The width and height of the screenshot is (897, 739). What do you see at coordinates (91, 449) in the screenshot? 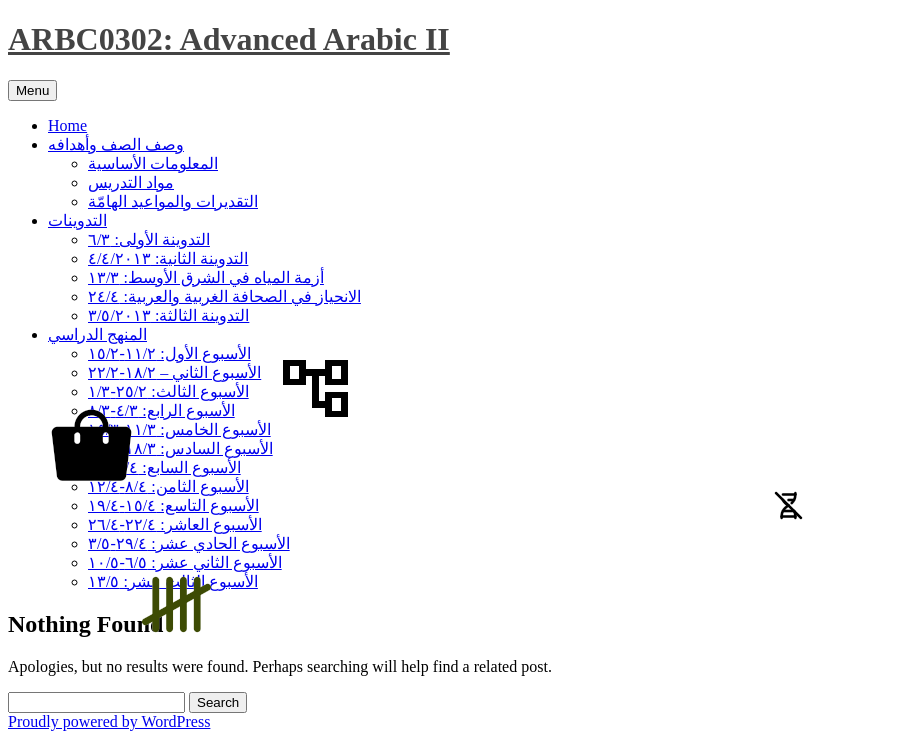
I see `view your shopping bag` at bounding box center [91, 449].